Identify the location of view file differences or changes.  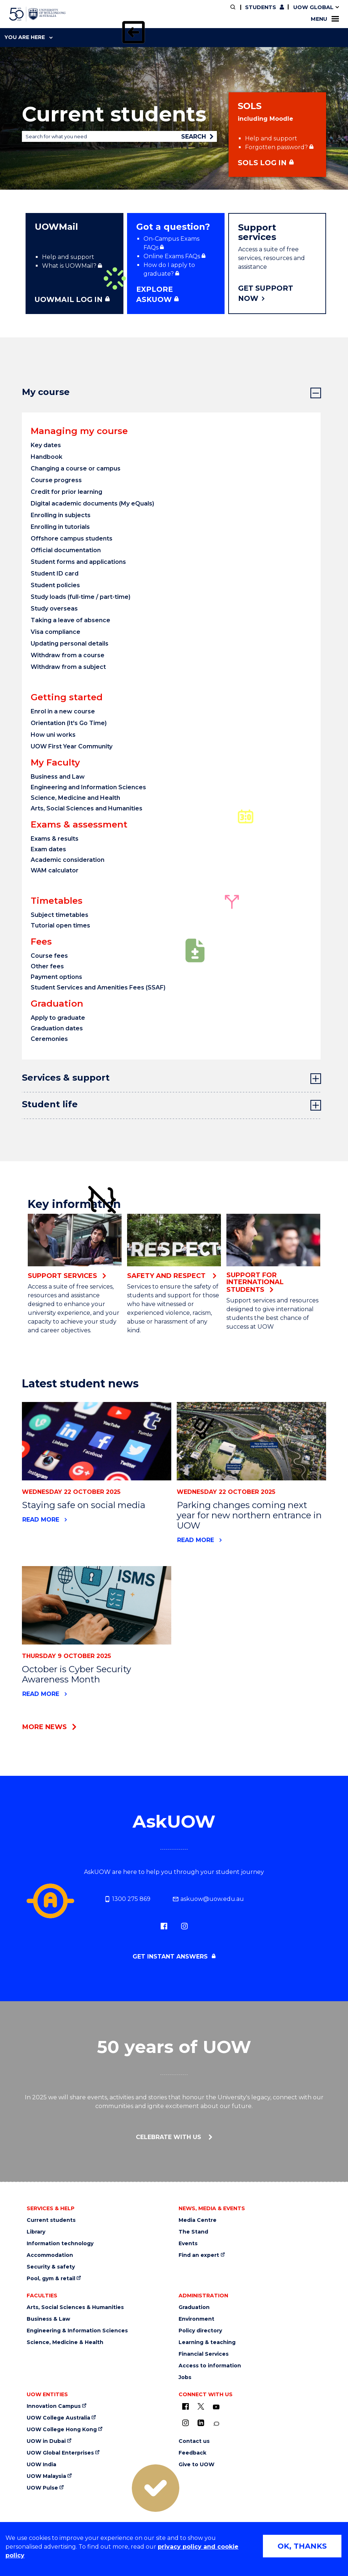
(195, 950).